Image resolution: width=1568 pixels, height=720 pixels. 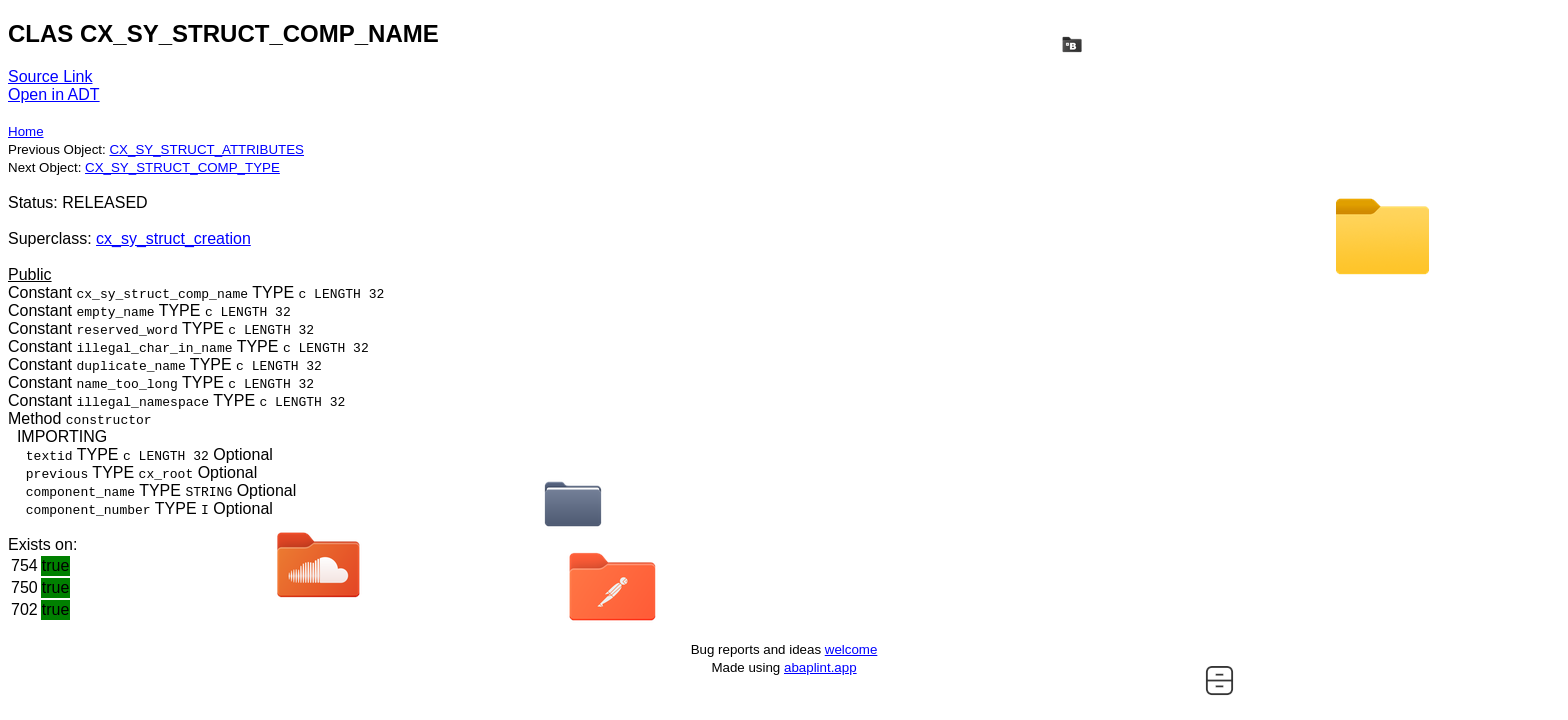 What do you see at coordinates (612, 589) in the screenshot?
I see `folder containing Postman API development files` at bounding box center [612, 589].